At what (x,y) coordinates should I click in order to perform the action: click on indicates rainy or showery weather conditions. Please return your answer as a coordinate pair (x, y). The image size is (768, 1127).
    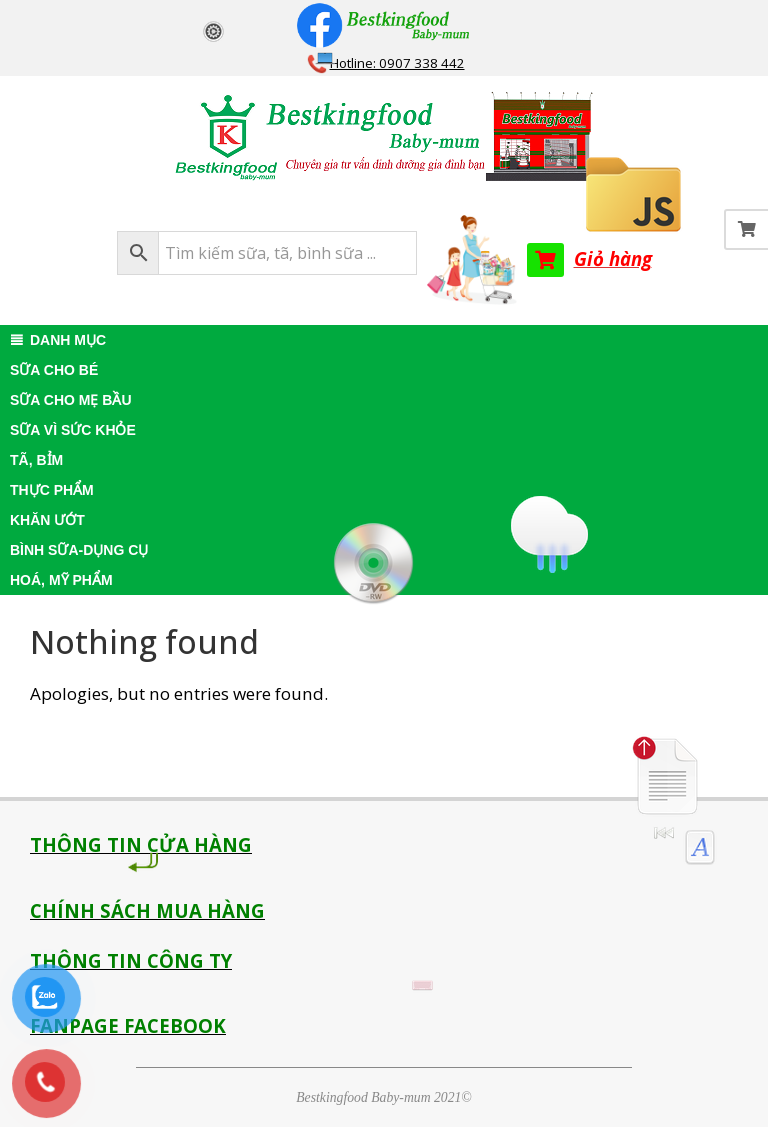
    Looking at the image, I should click on (549, 534).